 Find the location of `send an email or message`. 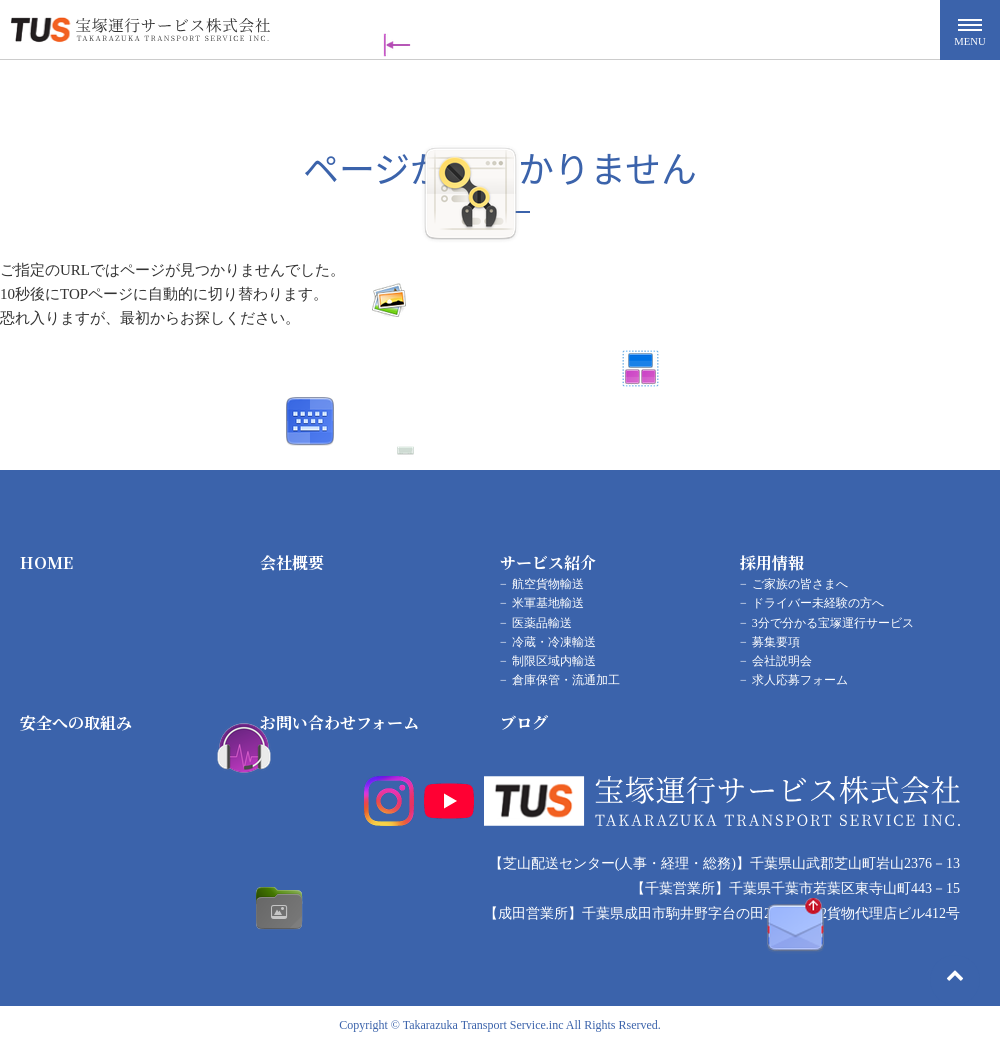

send an email or message is located at coordinates (795, 927).